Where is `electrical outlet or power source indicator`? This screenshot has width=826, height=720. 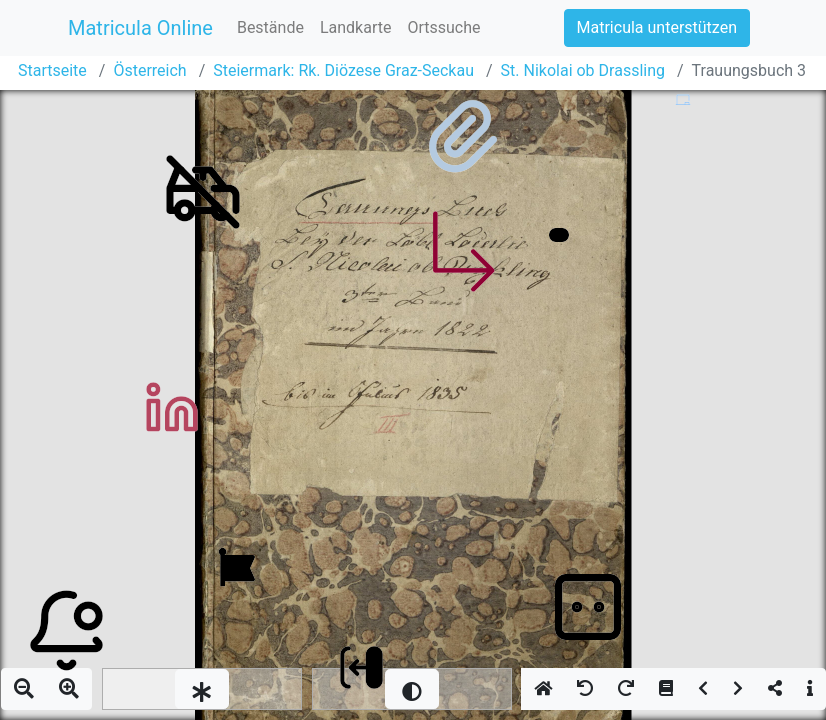
electrical outlet or power source indicator is located at coordinates (588, 607).